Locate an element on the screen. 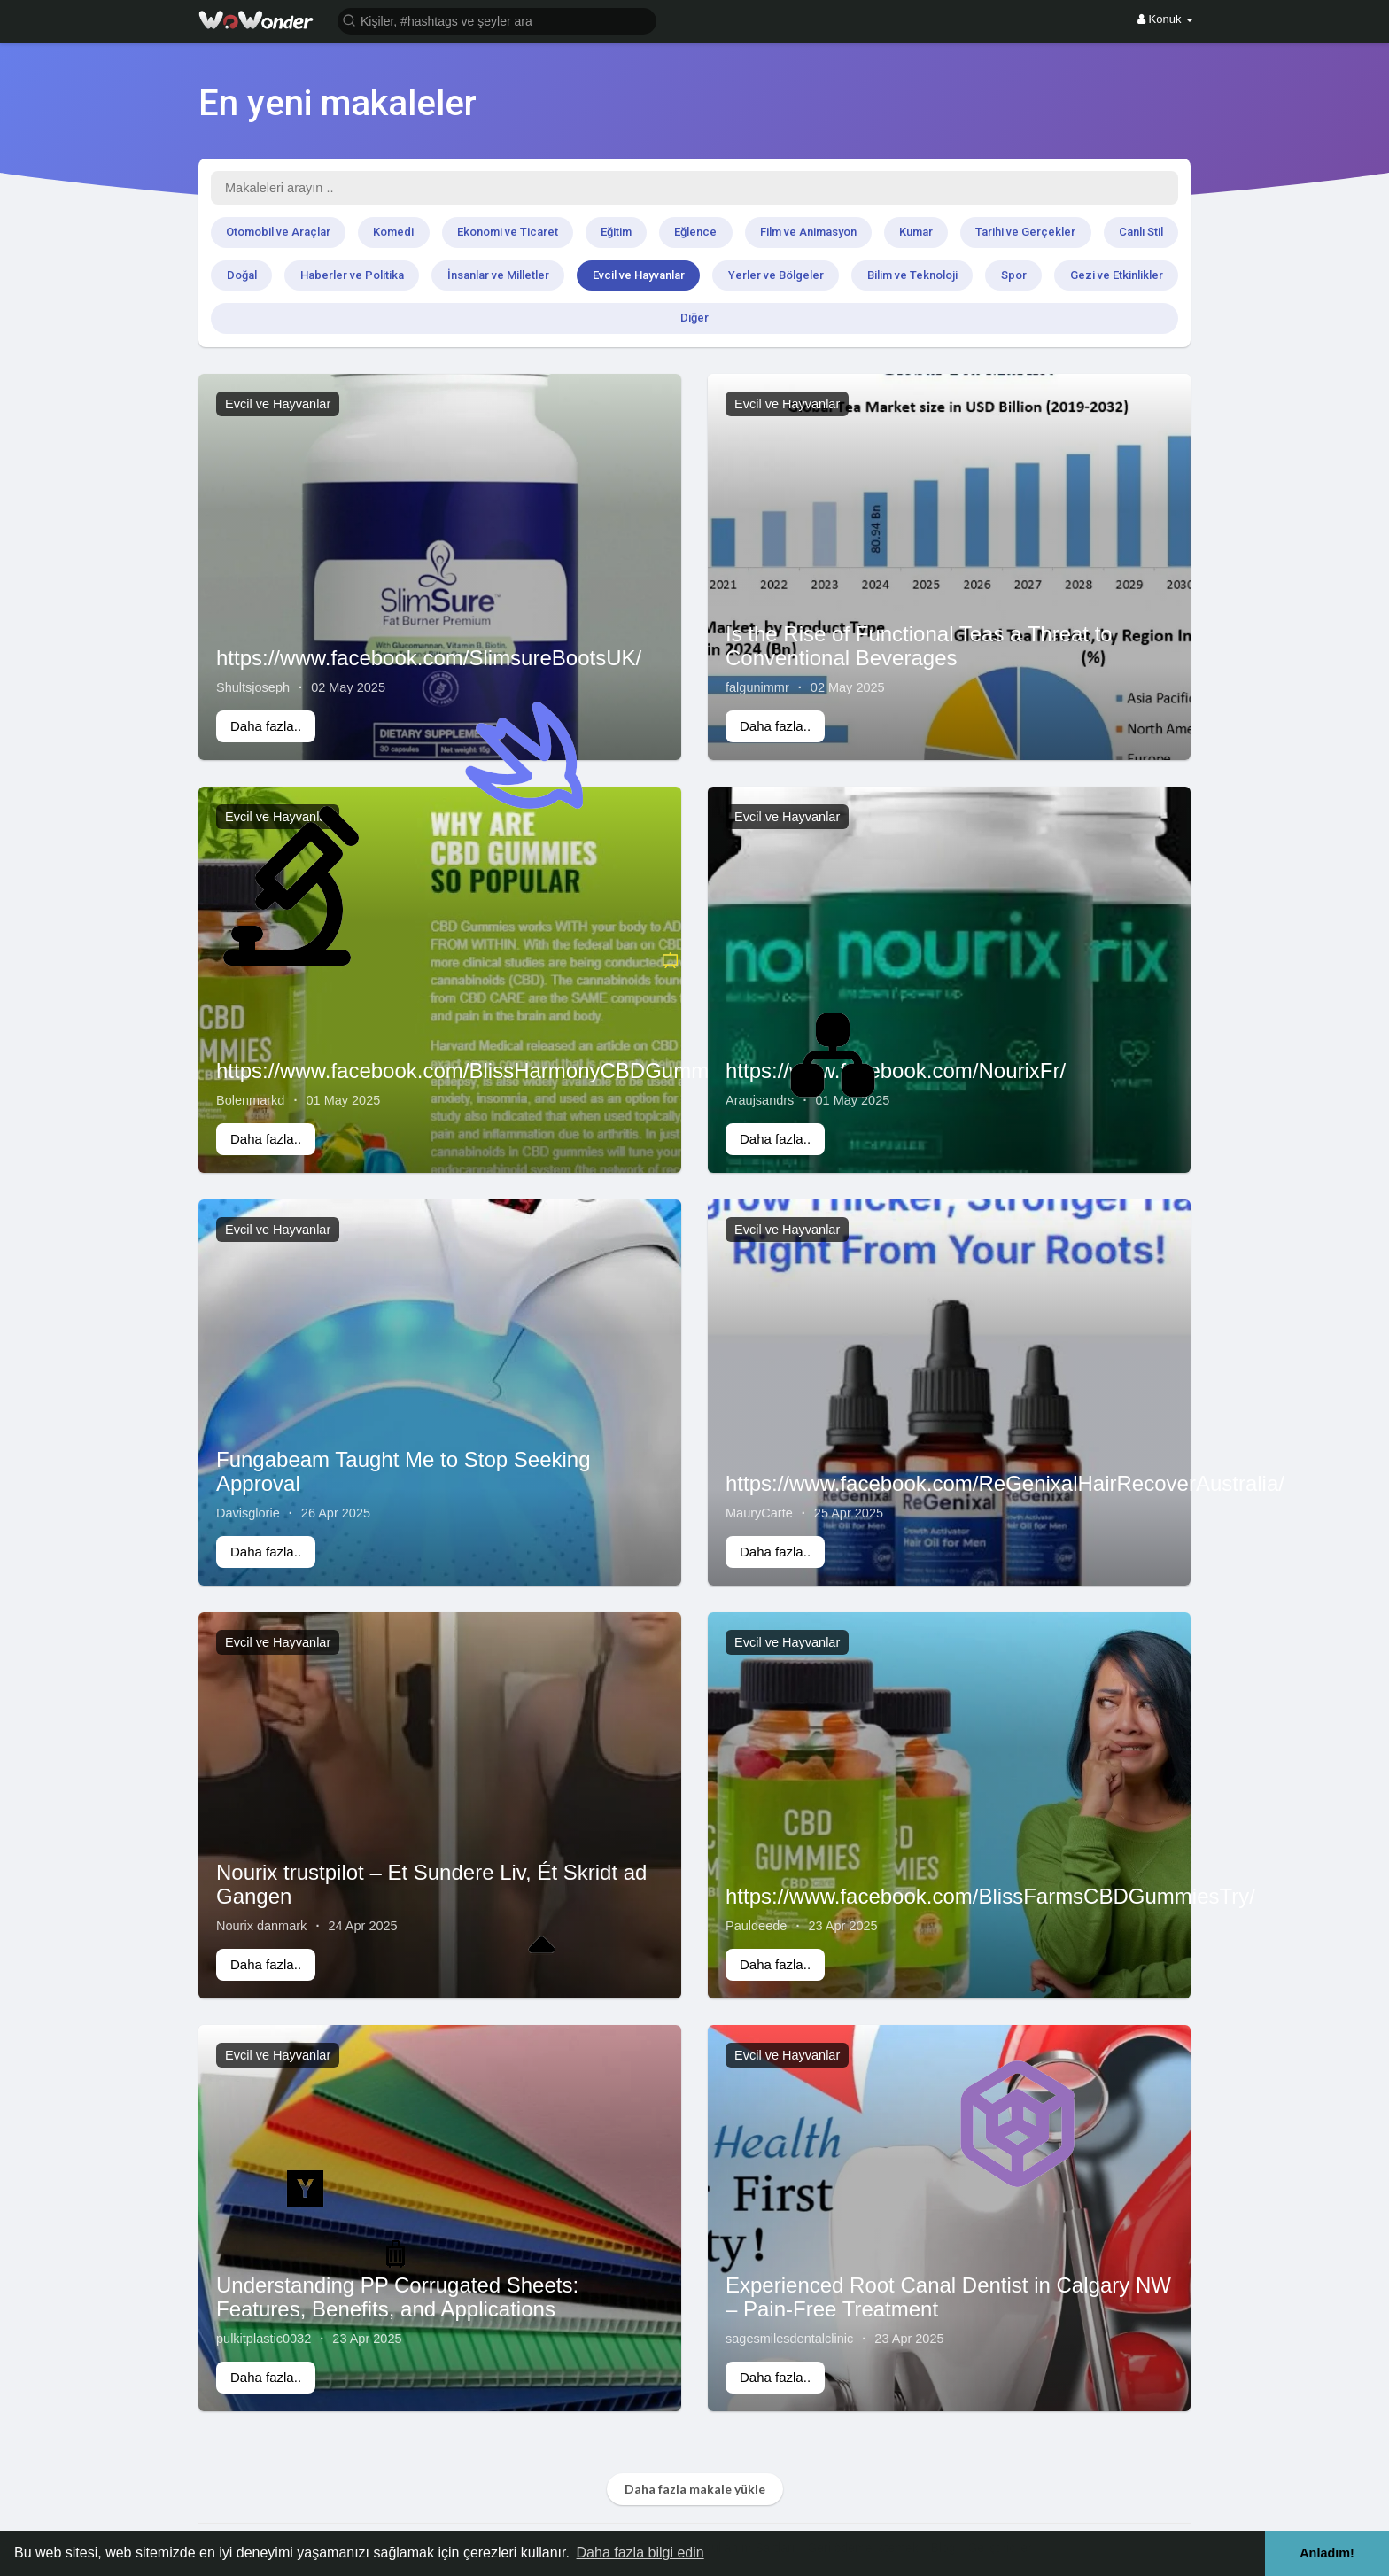 This screenshot has width=1389, height=2576. swift programming language logo is located at coordinates (524, 755).